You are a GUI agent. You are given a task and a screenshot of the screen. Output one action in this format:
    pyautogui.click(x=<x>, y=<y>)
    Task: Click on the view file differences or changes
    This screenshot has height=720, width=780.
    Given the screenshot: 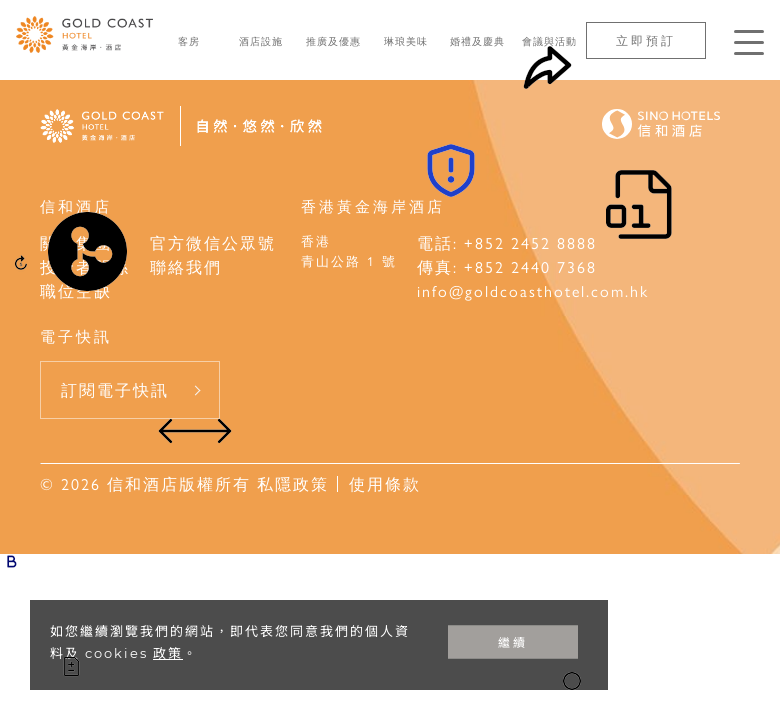 What is the action you would take?
    pyautogui.click(x=71, y=666)
    